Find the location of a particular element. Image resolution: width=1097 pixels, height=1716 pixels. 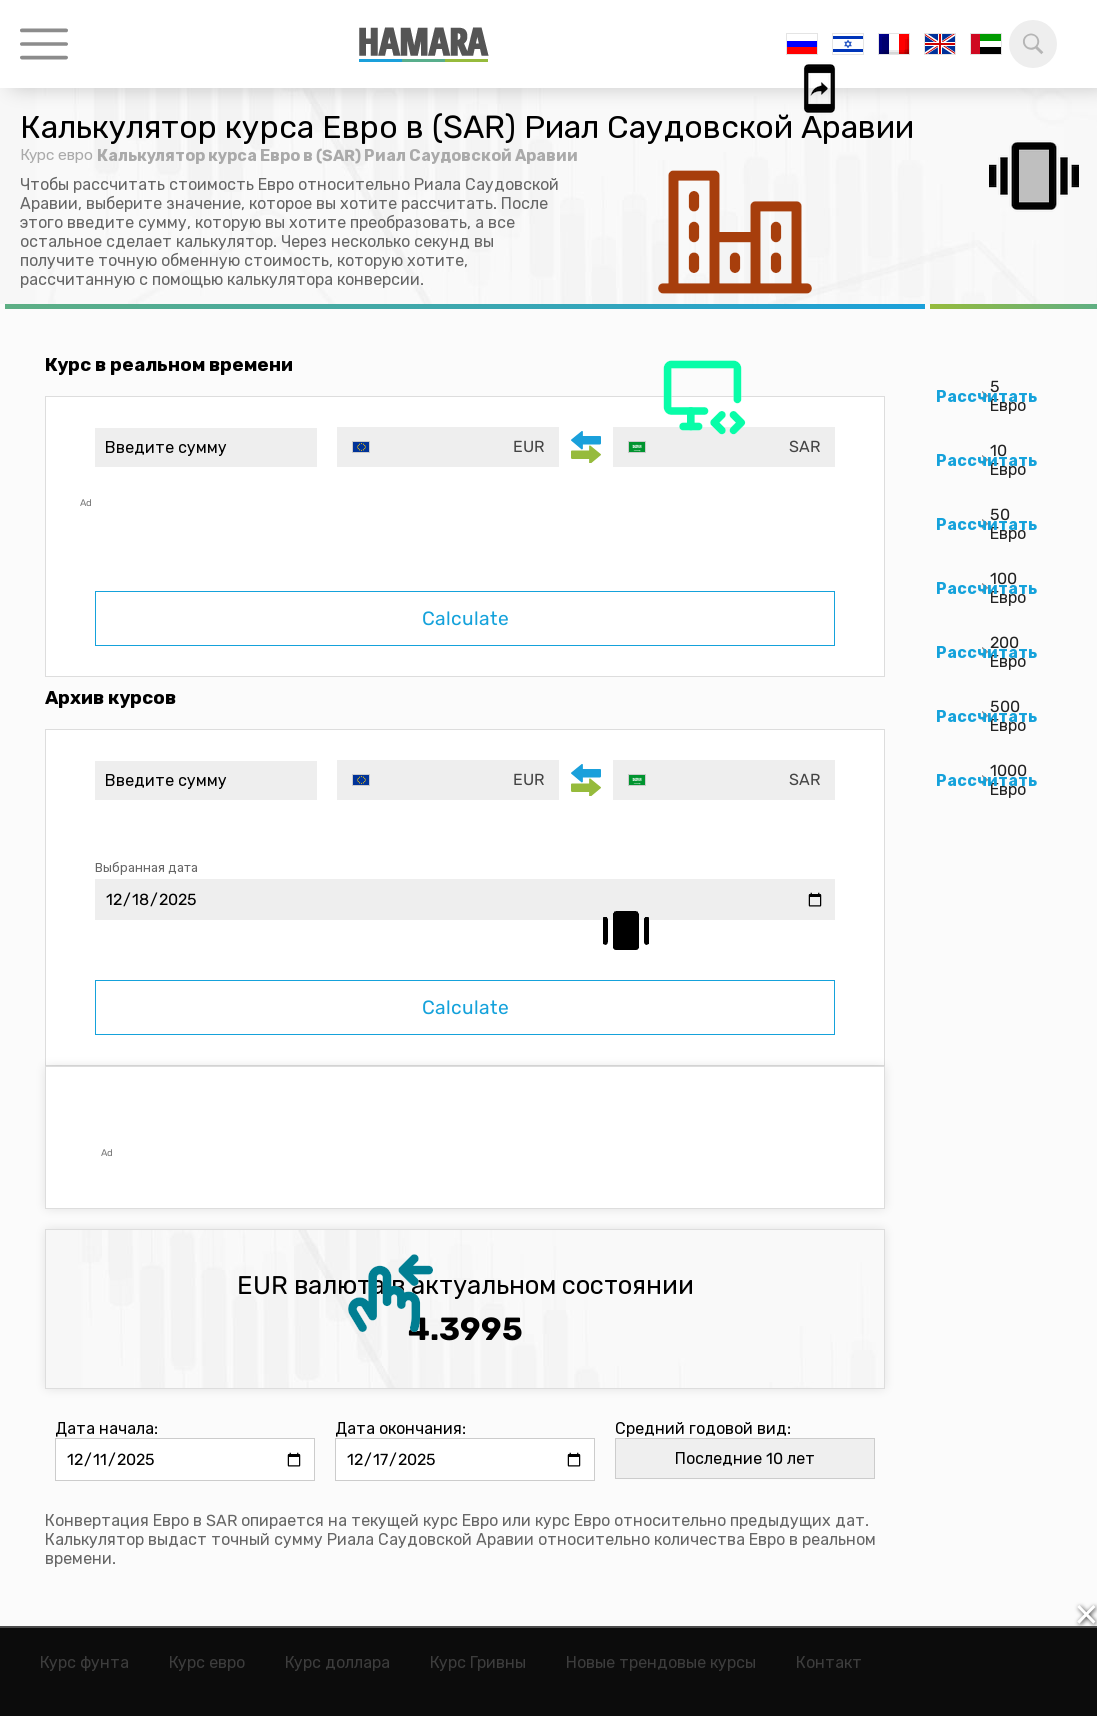

access desktop development environment is located at coordinates (702, 395).